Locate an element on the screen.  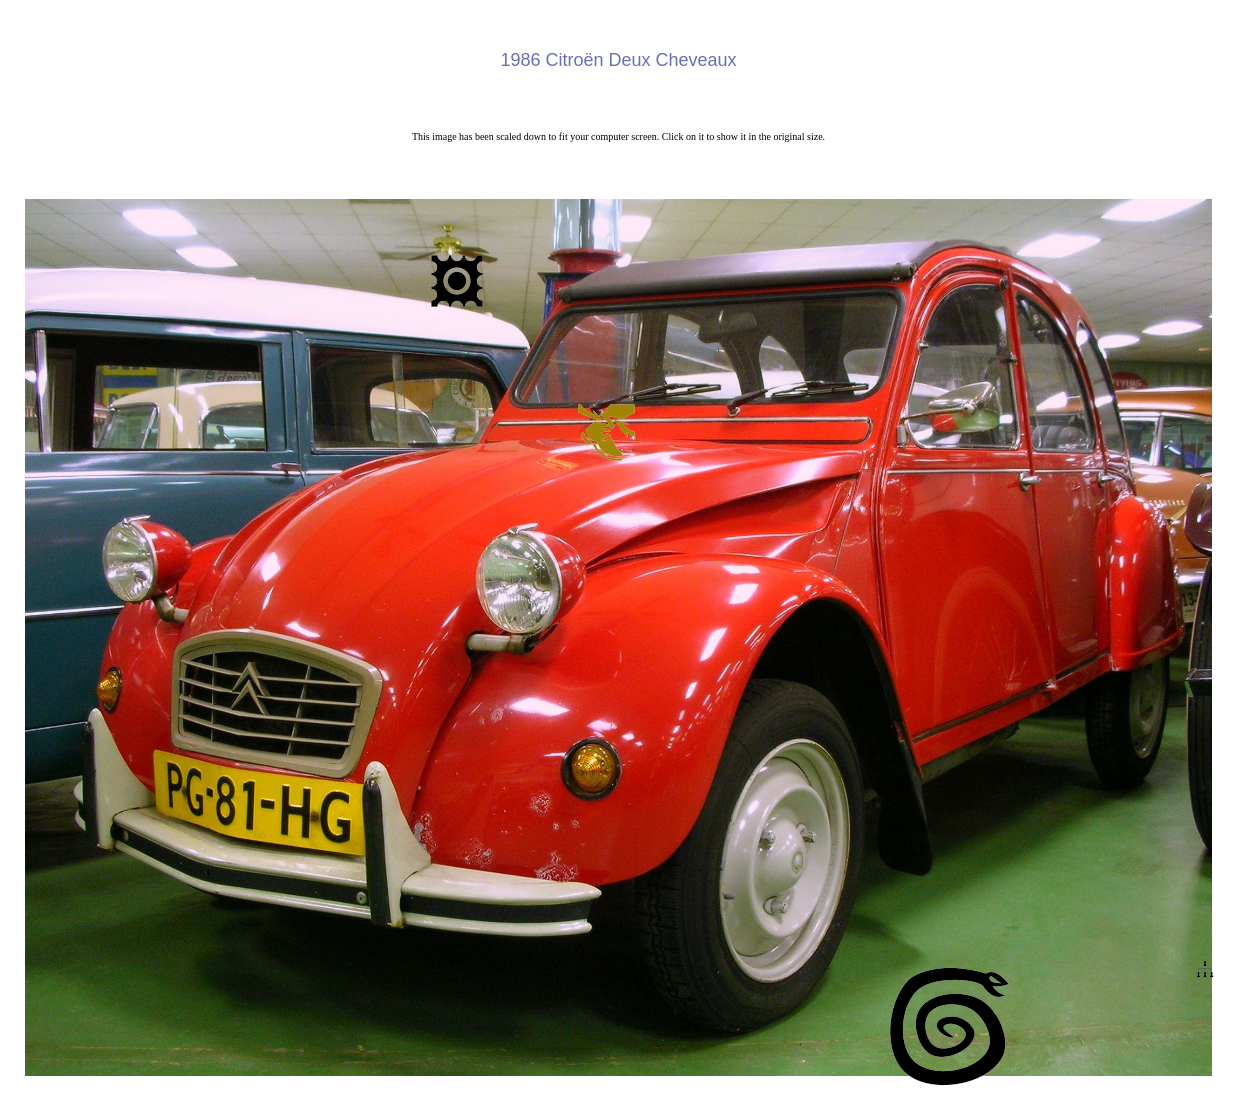
indicates a postage stamp or mail item is located at coordinates (457, 281).